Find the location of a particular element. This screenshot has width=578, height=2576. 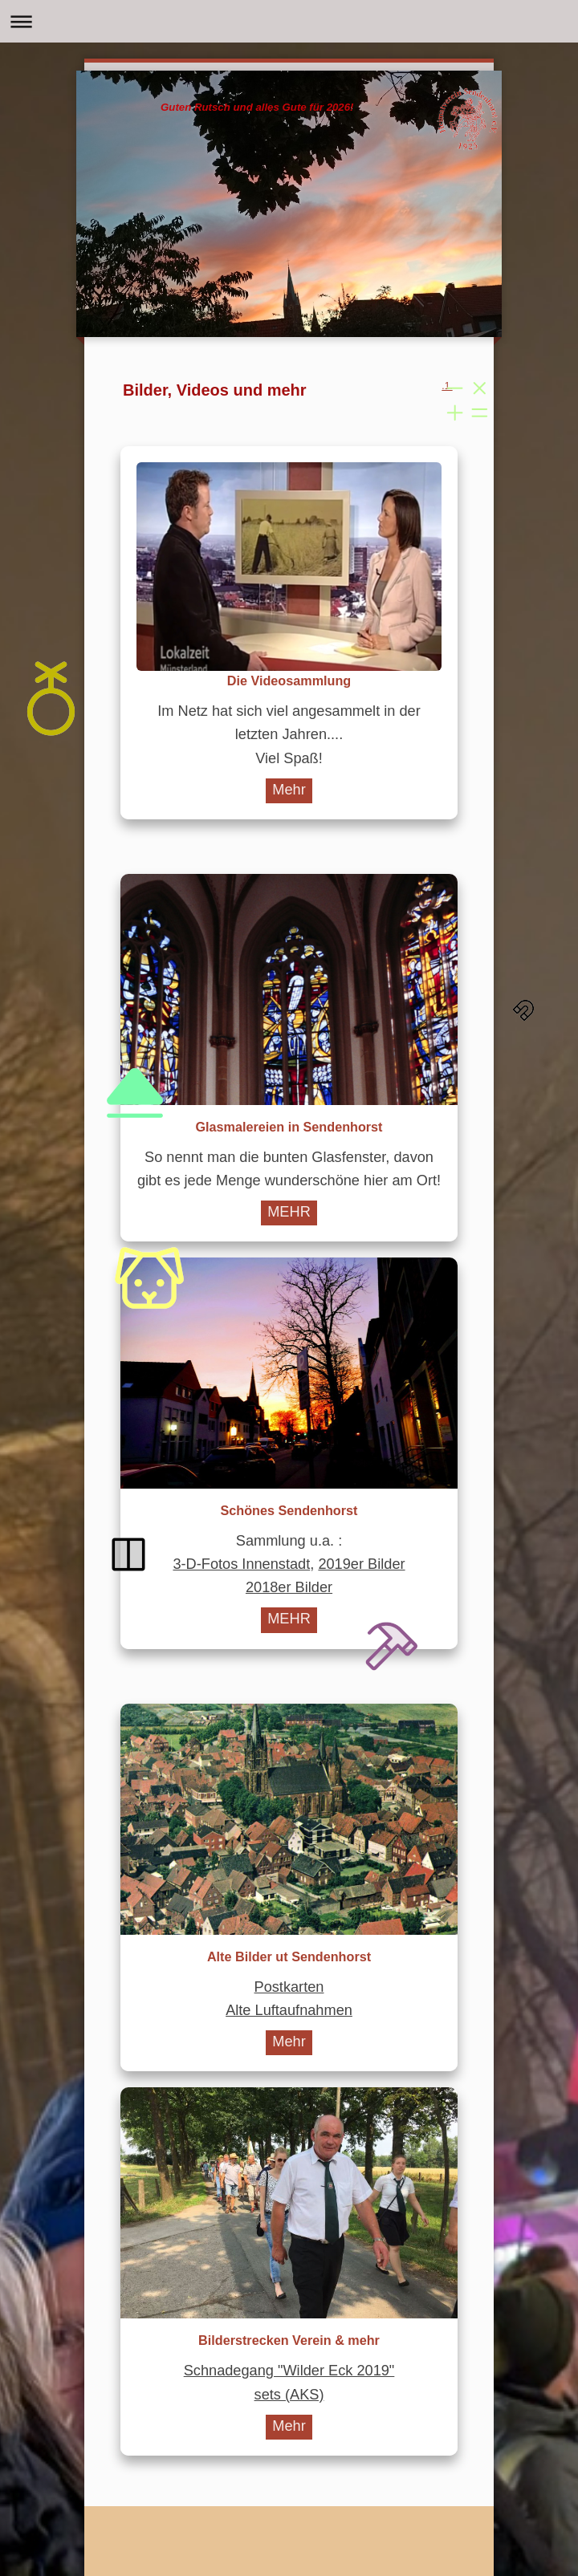

access calculator or math functions is located at coordinates (467, 400).